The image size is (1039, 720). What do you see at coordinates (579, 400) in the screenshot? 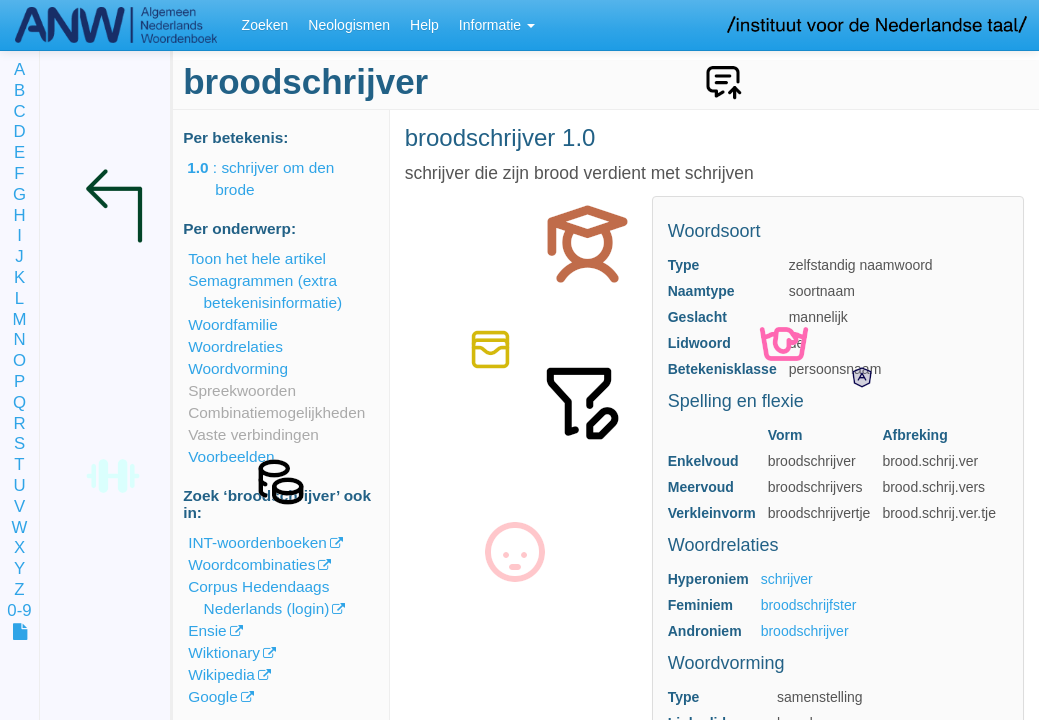
I see `edit filter settings` at bounding box center [579, 400].